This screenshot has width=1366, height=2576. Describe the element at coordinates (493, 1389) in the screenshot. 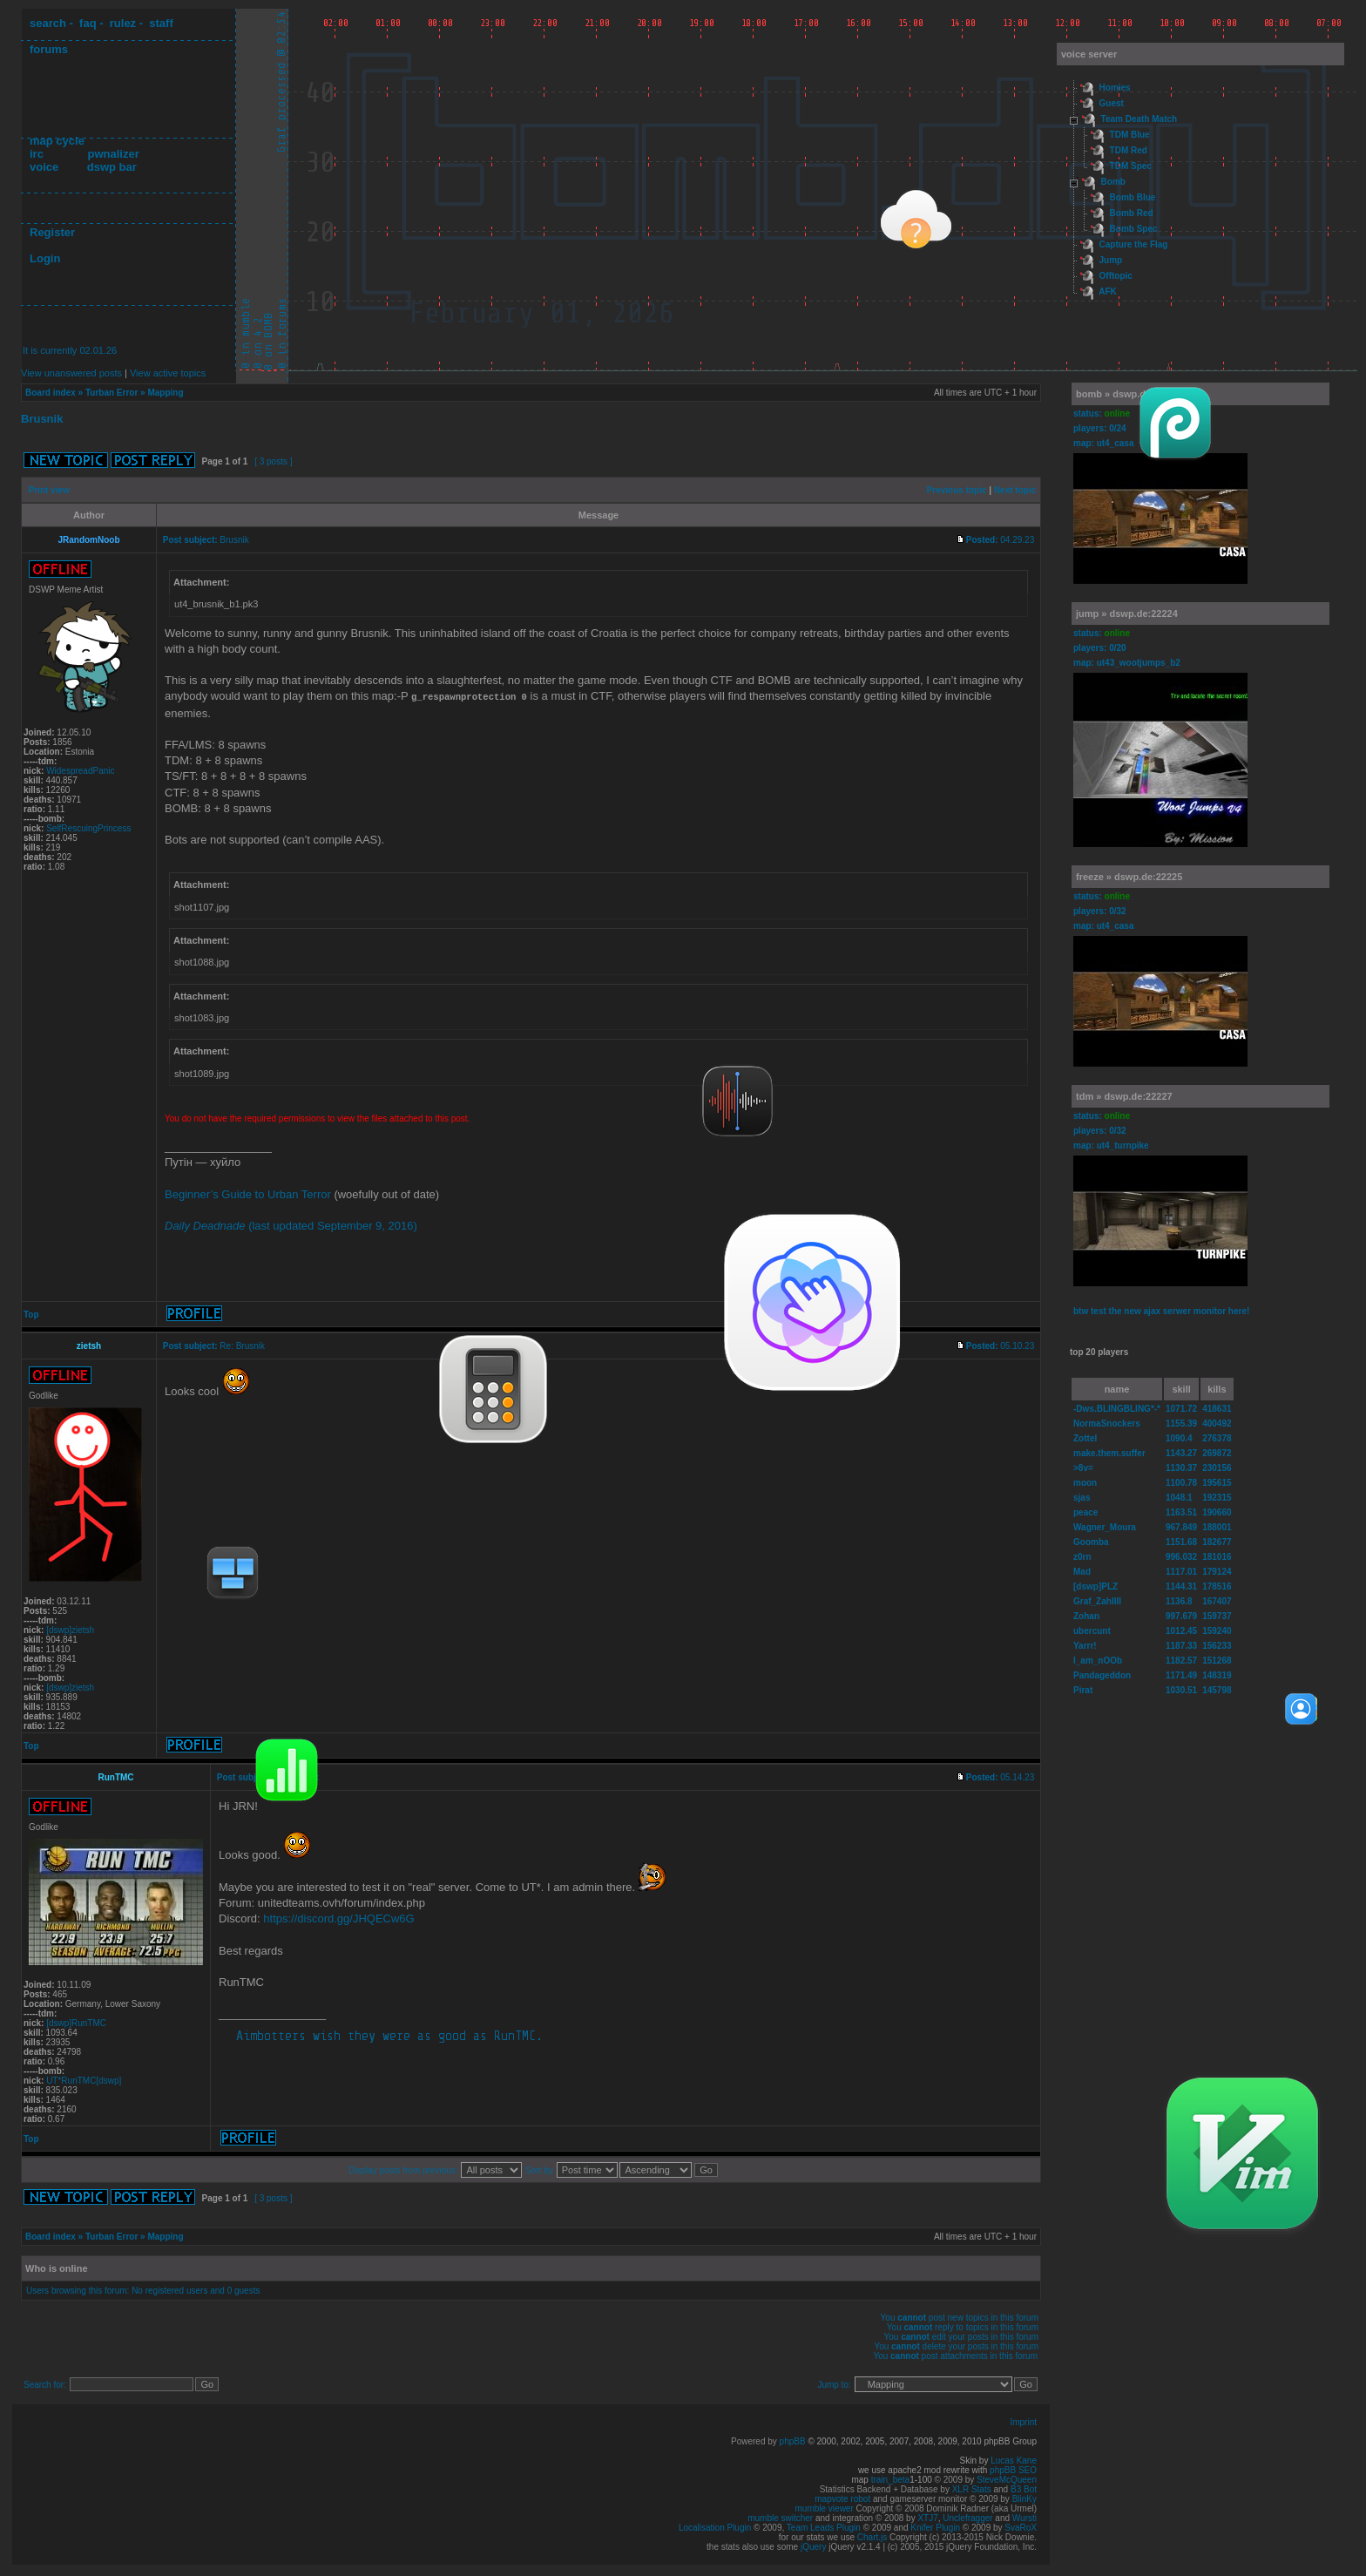

I see `open the calculator app` at that location.